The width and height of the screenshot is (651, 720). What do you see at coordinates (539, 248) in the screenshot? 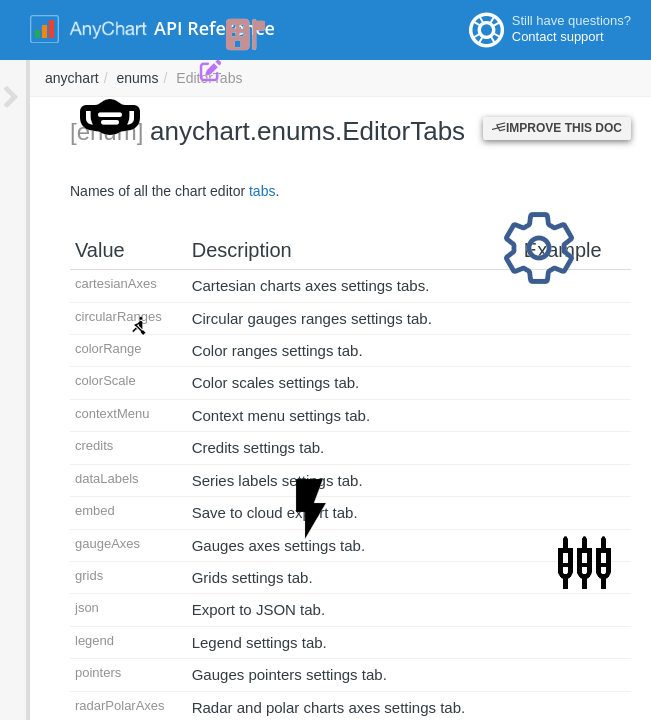
I see `access app settings` at bounding box center [539, 248].